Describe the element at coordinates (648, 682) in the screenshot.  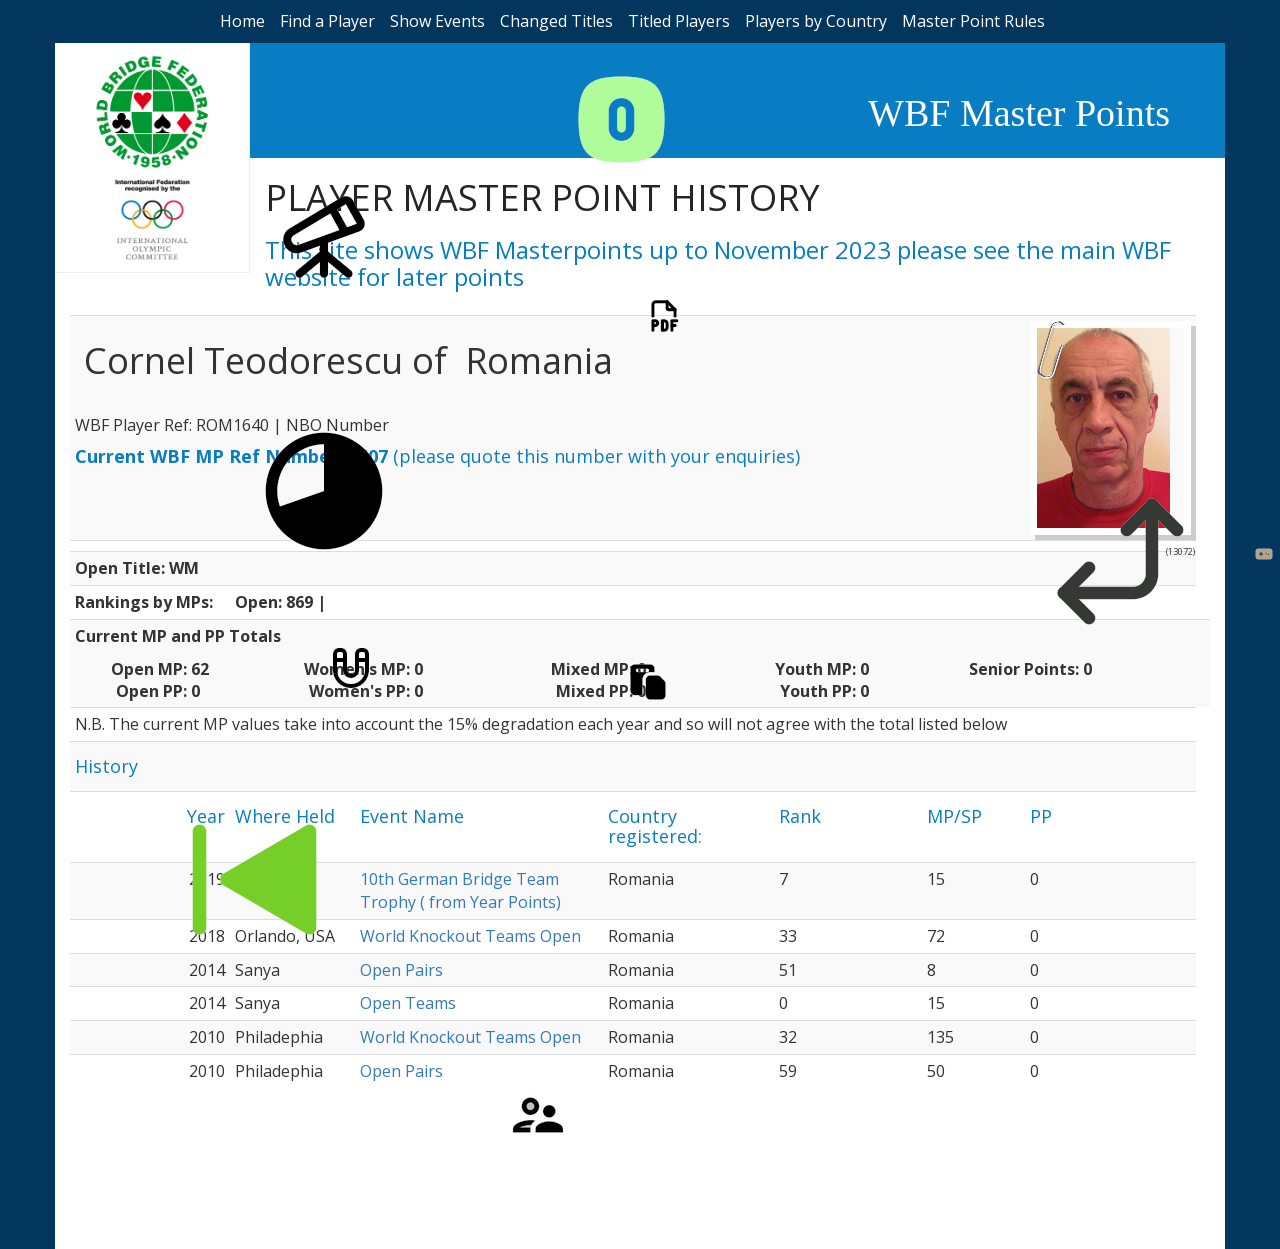
I see `copy content to clipboard` at that location.